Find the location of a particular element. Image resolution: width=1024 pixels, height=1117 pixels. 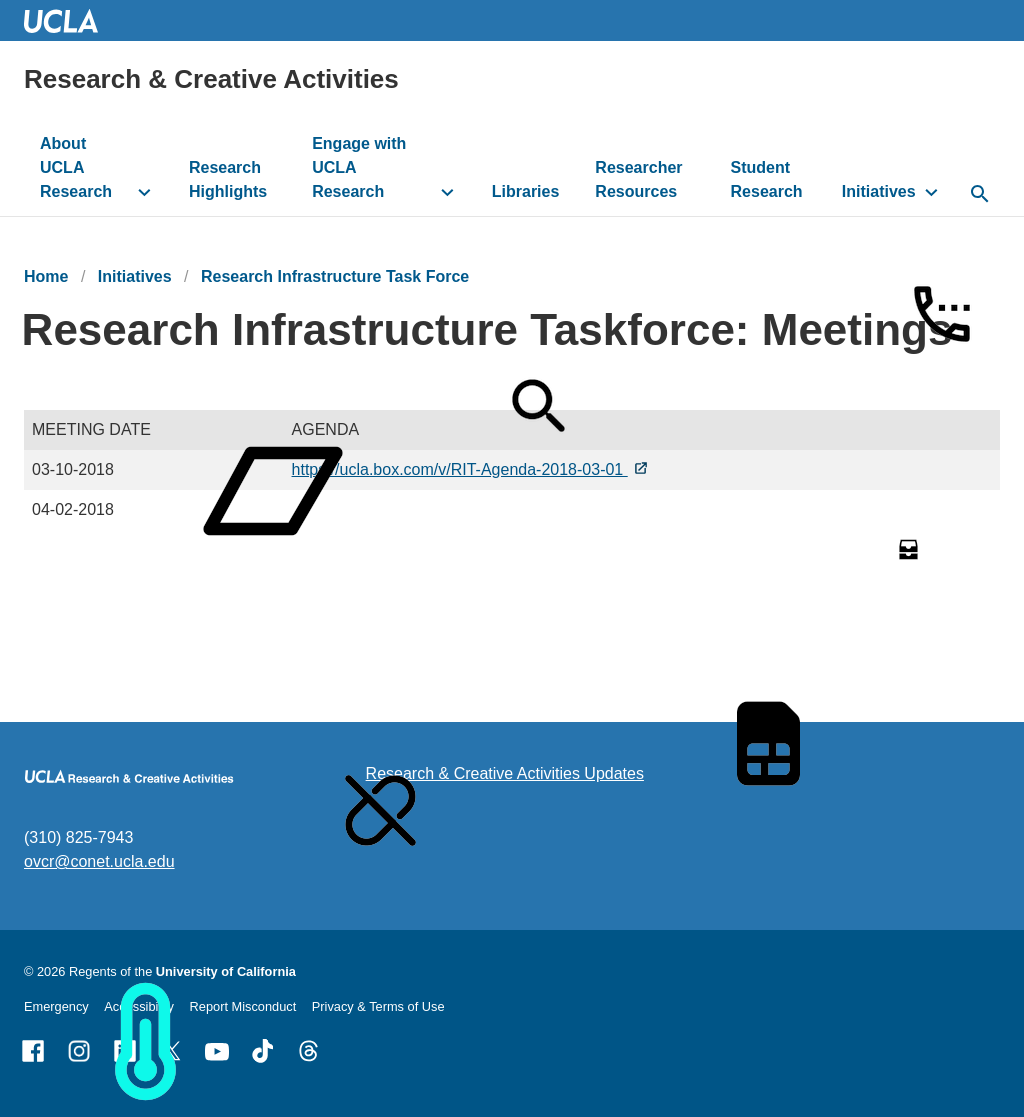

search for content or items is located at coordinates (540, 407).